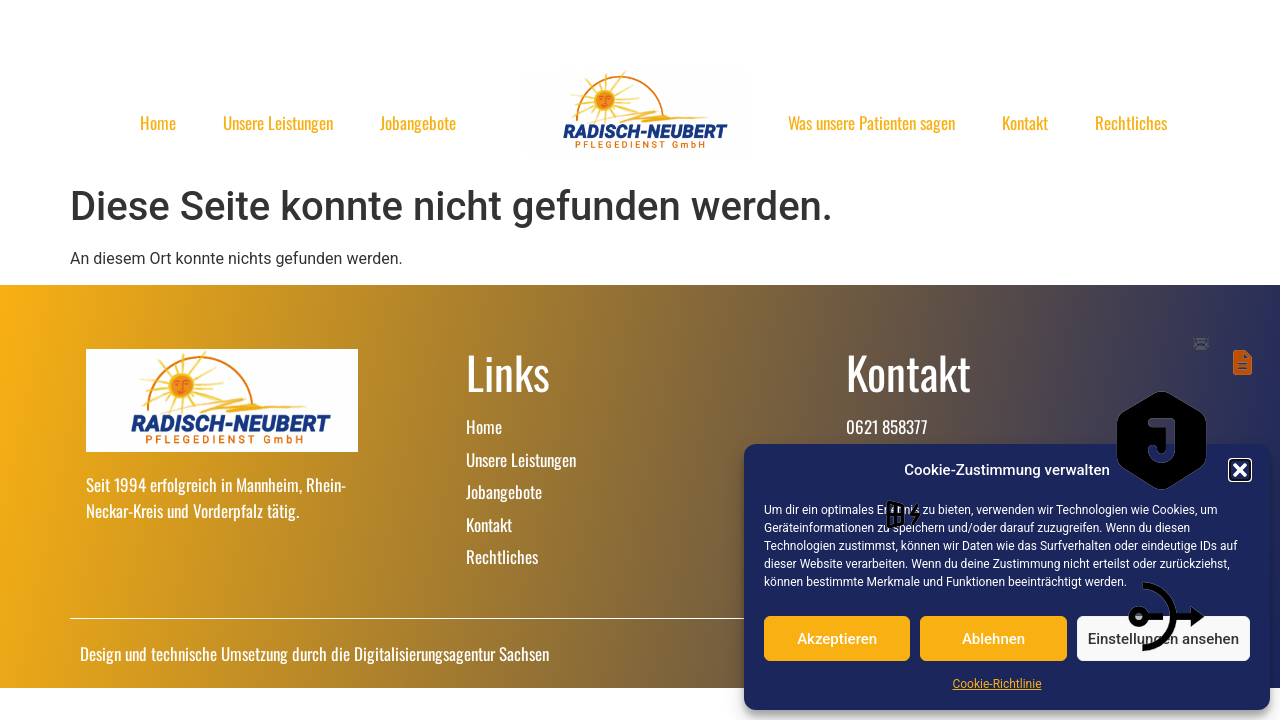  Describe the element at coordinates (1201, 343) in the screenshot. I see `finn the human character icon from adventure time` at that location.